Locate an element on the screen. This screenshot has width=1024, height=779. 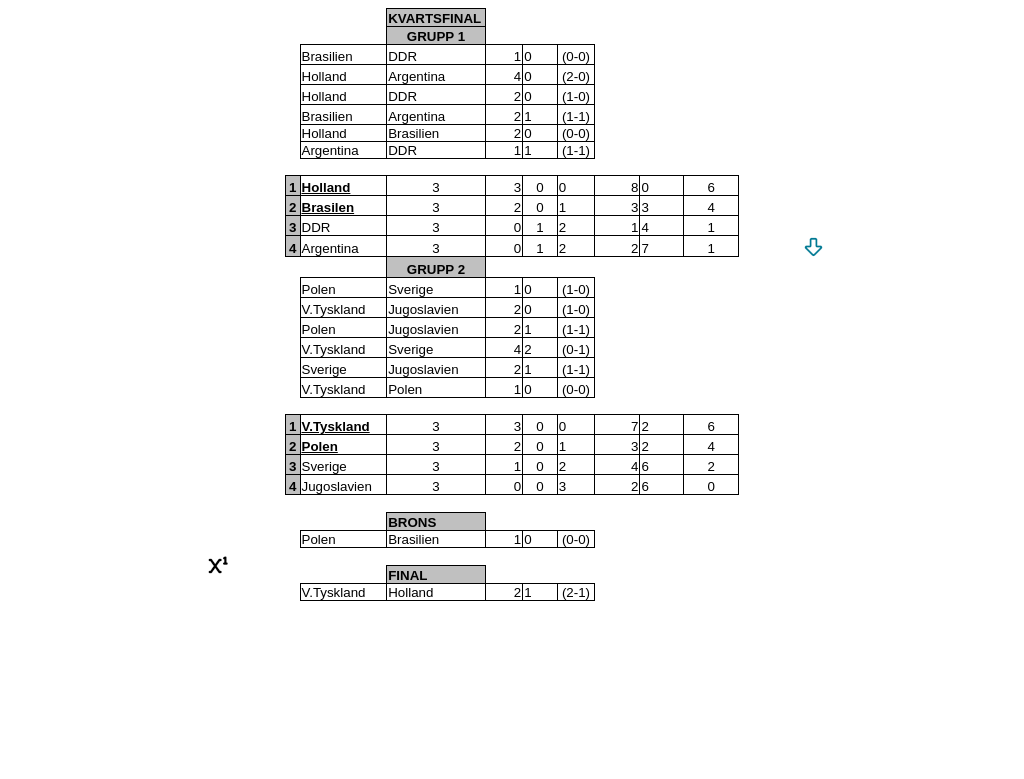
download file or content is located at coordinates (813, 246).